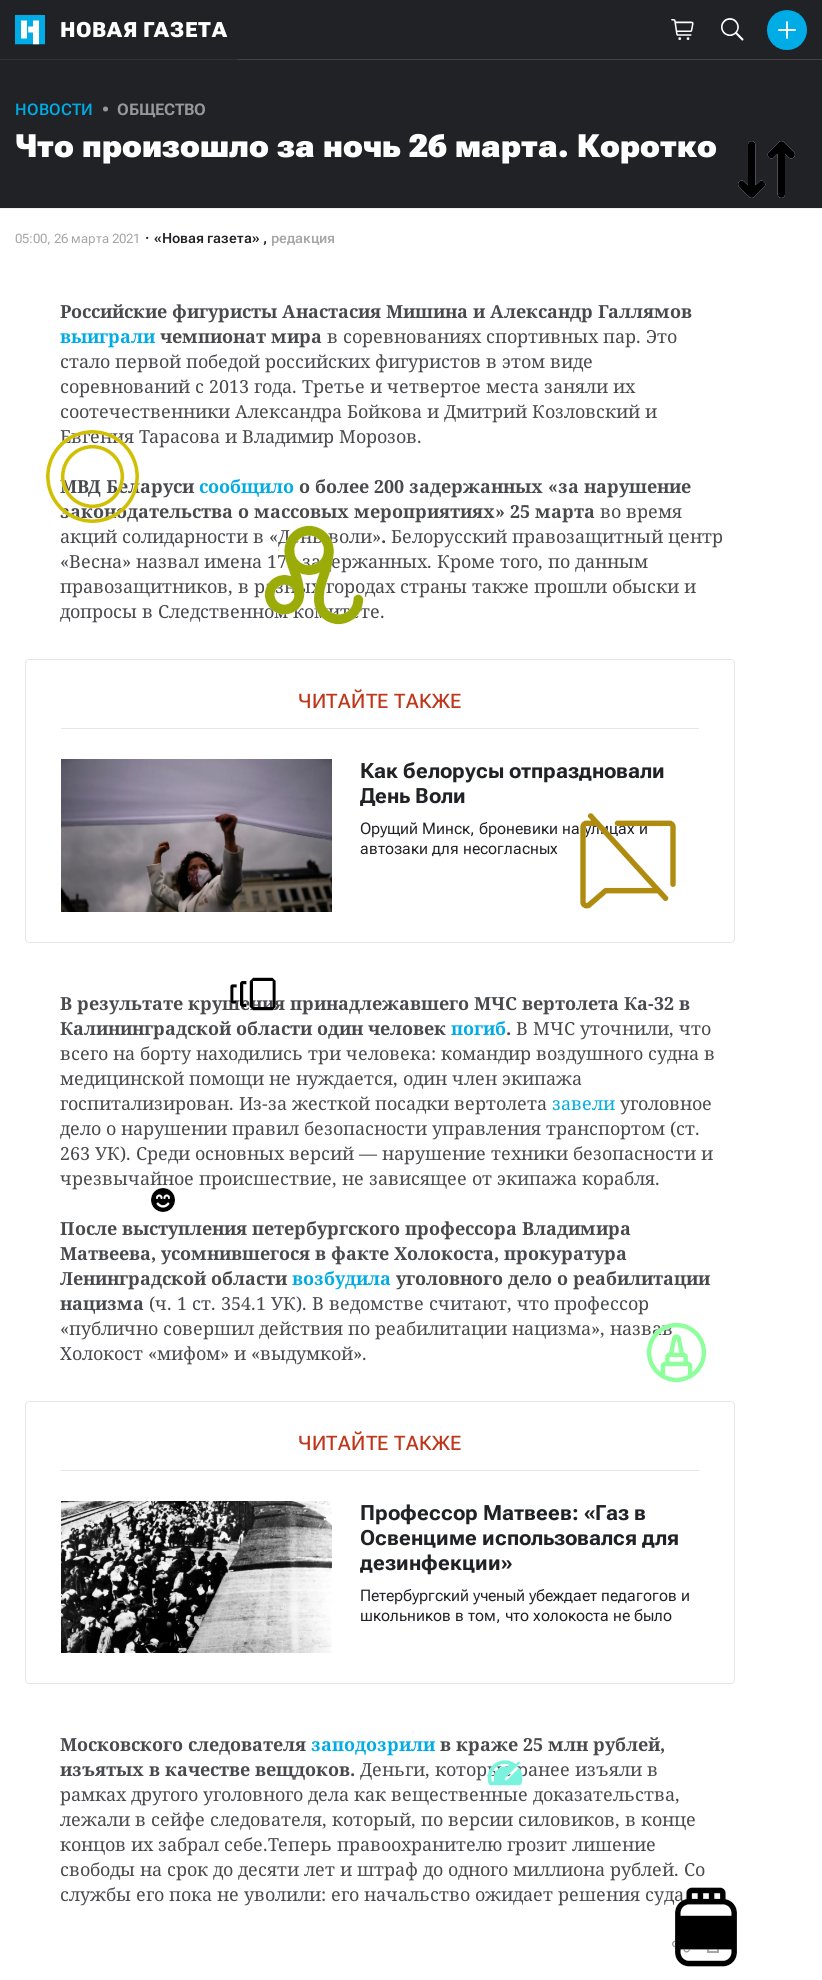 The height and width of the screenshot is (1980, 822). What do you see at coordinates (253, 994) in the screenshot?
I see `view version history` at bounding box center [253, 994].